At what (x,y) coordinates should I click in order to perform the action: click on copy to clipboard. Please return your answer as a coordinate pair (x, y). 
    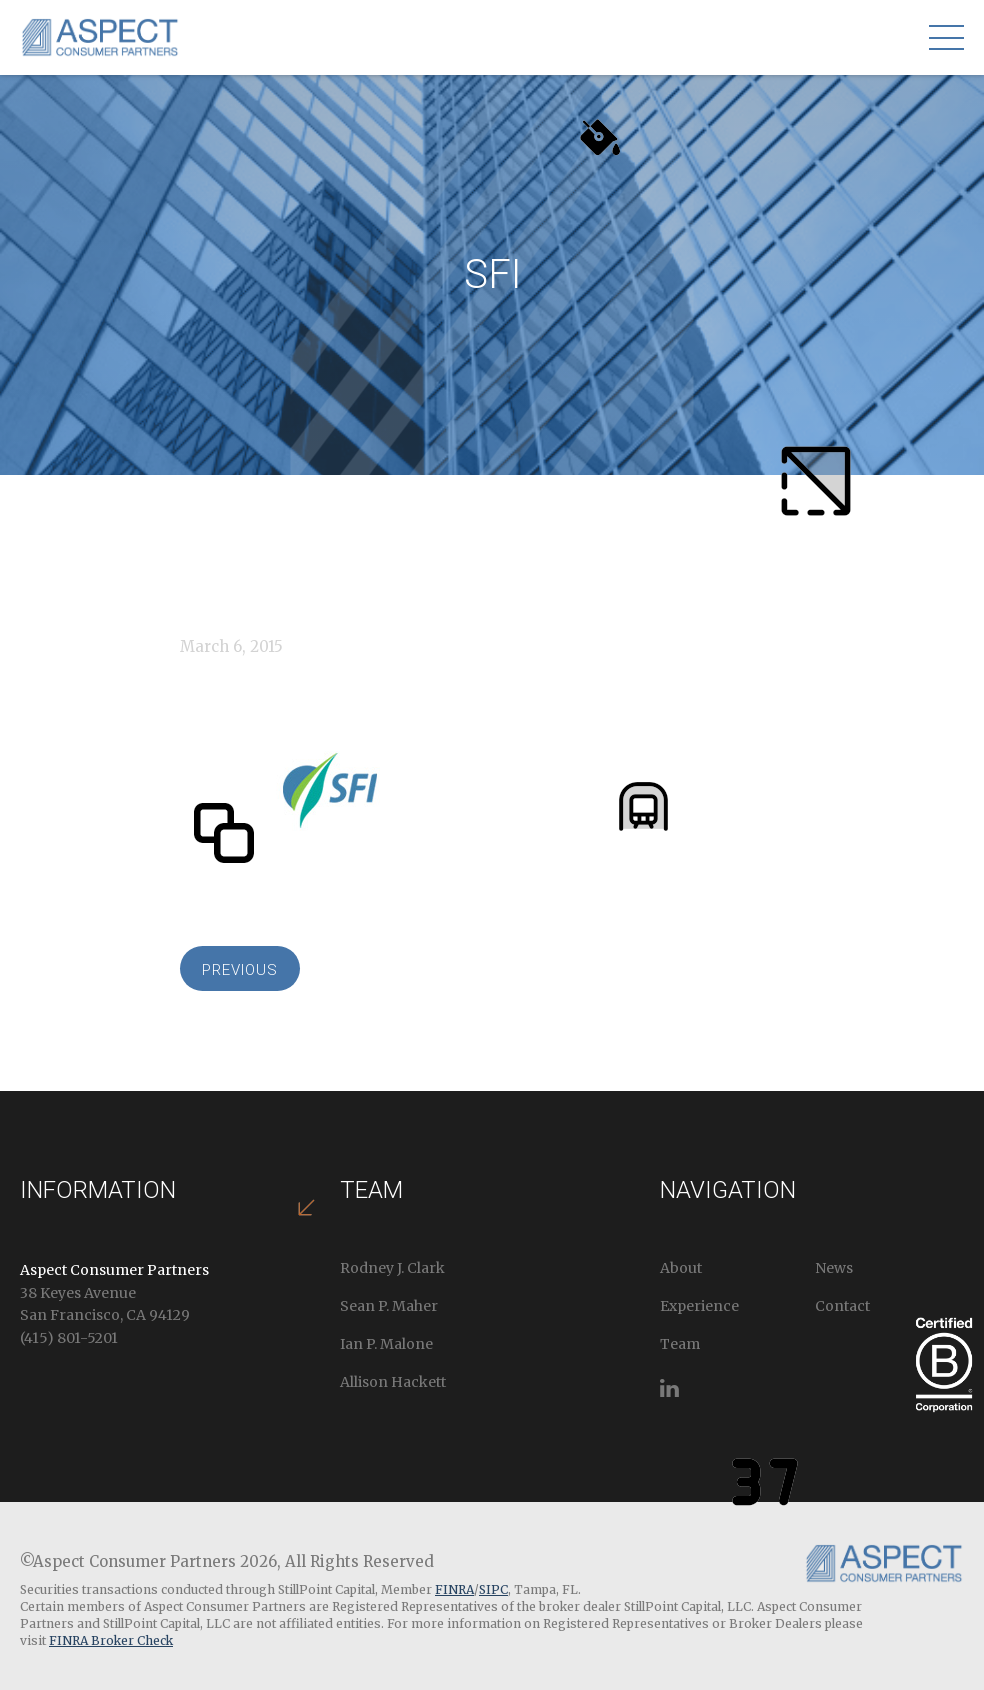
    Looking at the image, I should click on (224, 833).